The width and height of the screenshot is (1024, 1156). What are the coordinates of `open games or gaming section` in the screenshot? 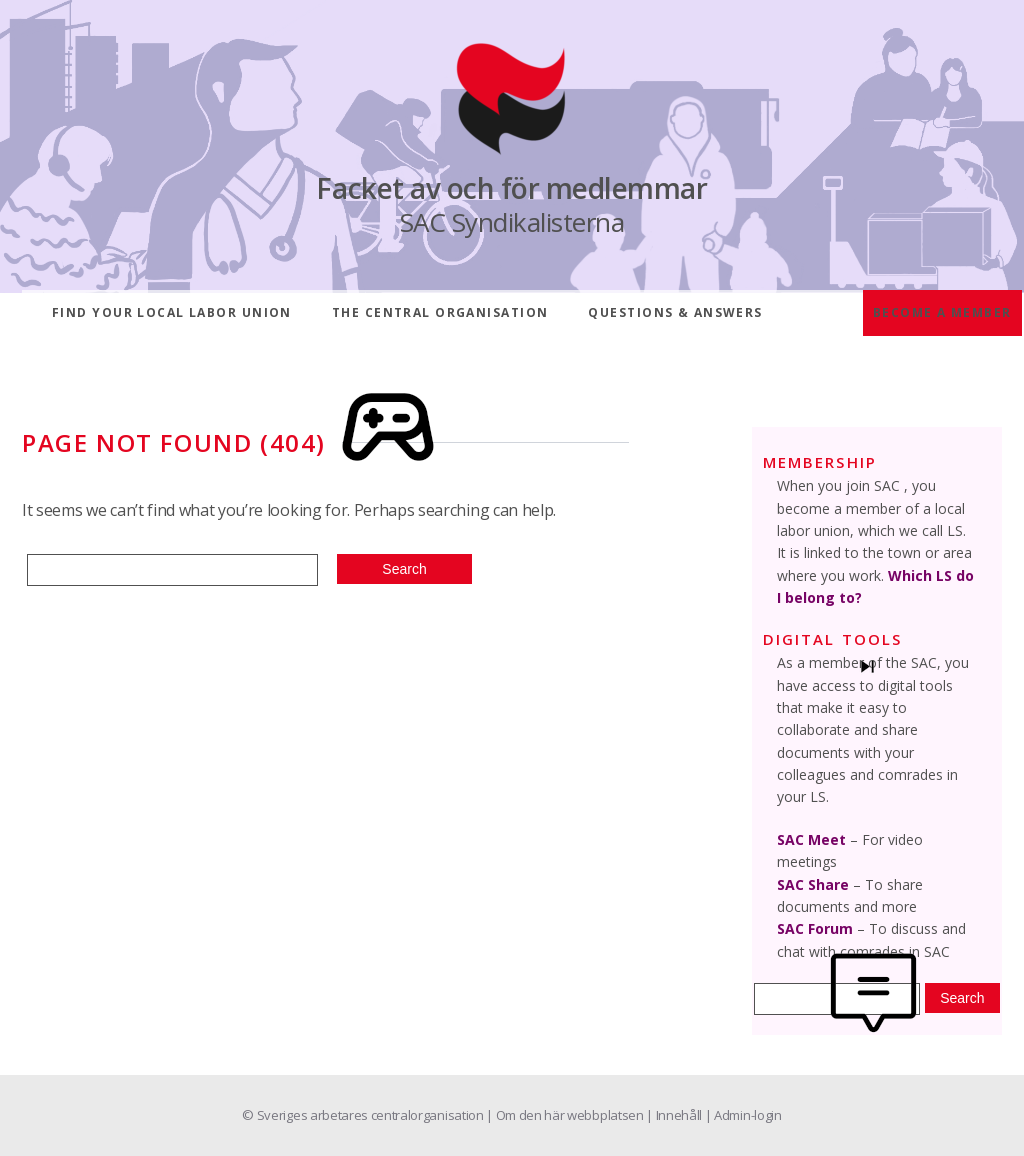 It's located at (388, 427).